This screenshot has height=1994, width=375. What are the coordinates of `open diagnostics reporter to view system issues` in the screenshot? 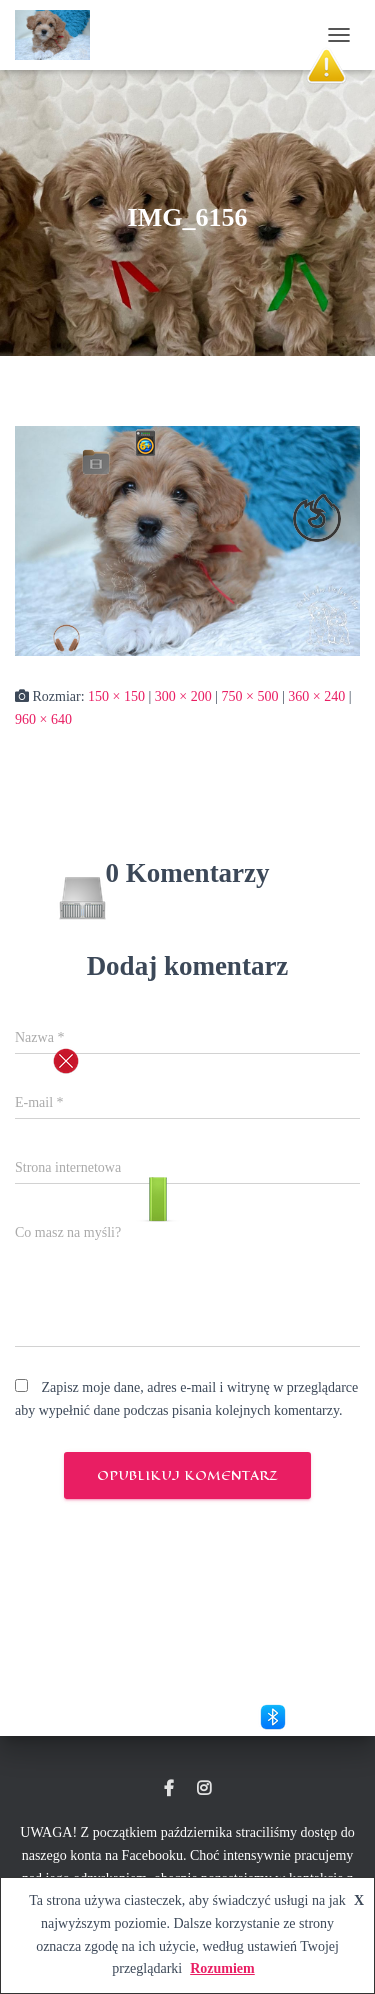 It's located at (326, 65).